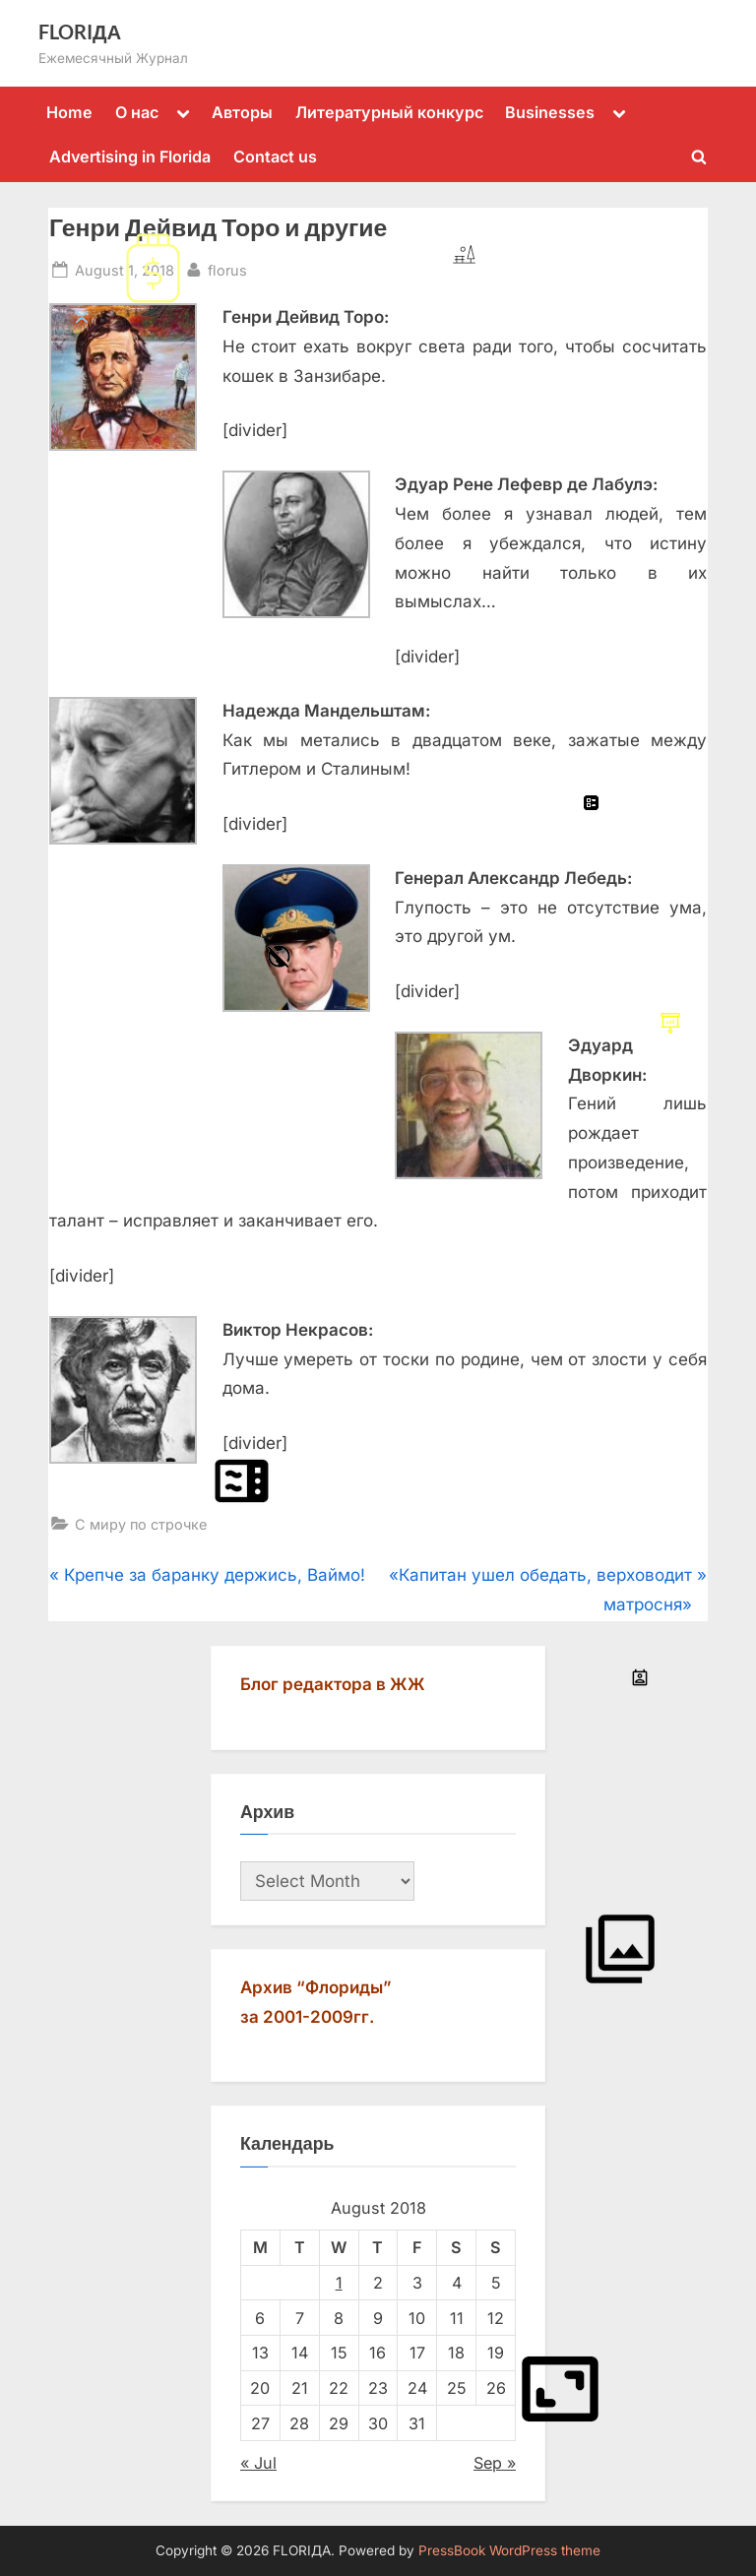 This screenshot has width=756, height=2576. What do you see at coordinates (279, 956) in the screenshot?
I see `disable public visibility` at bounding box center [279, 956].